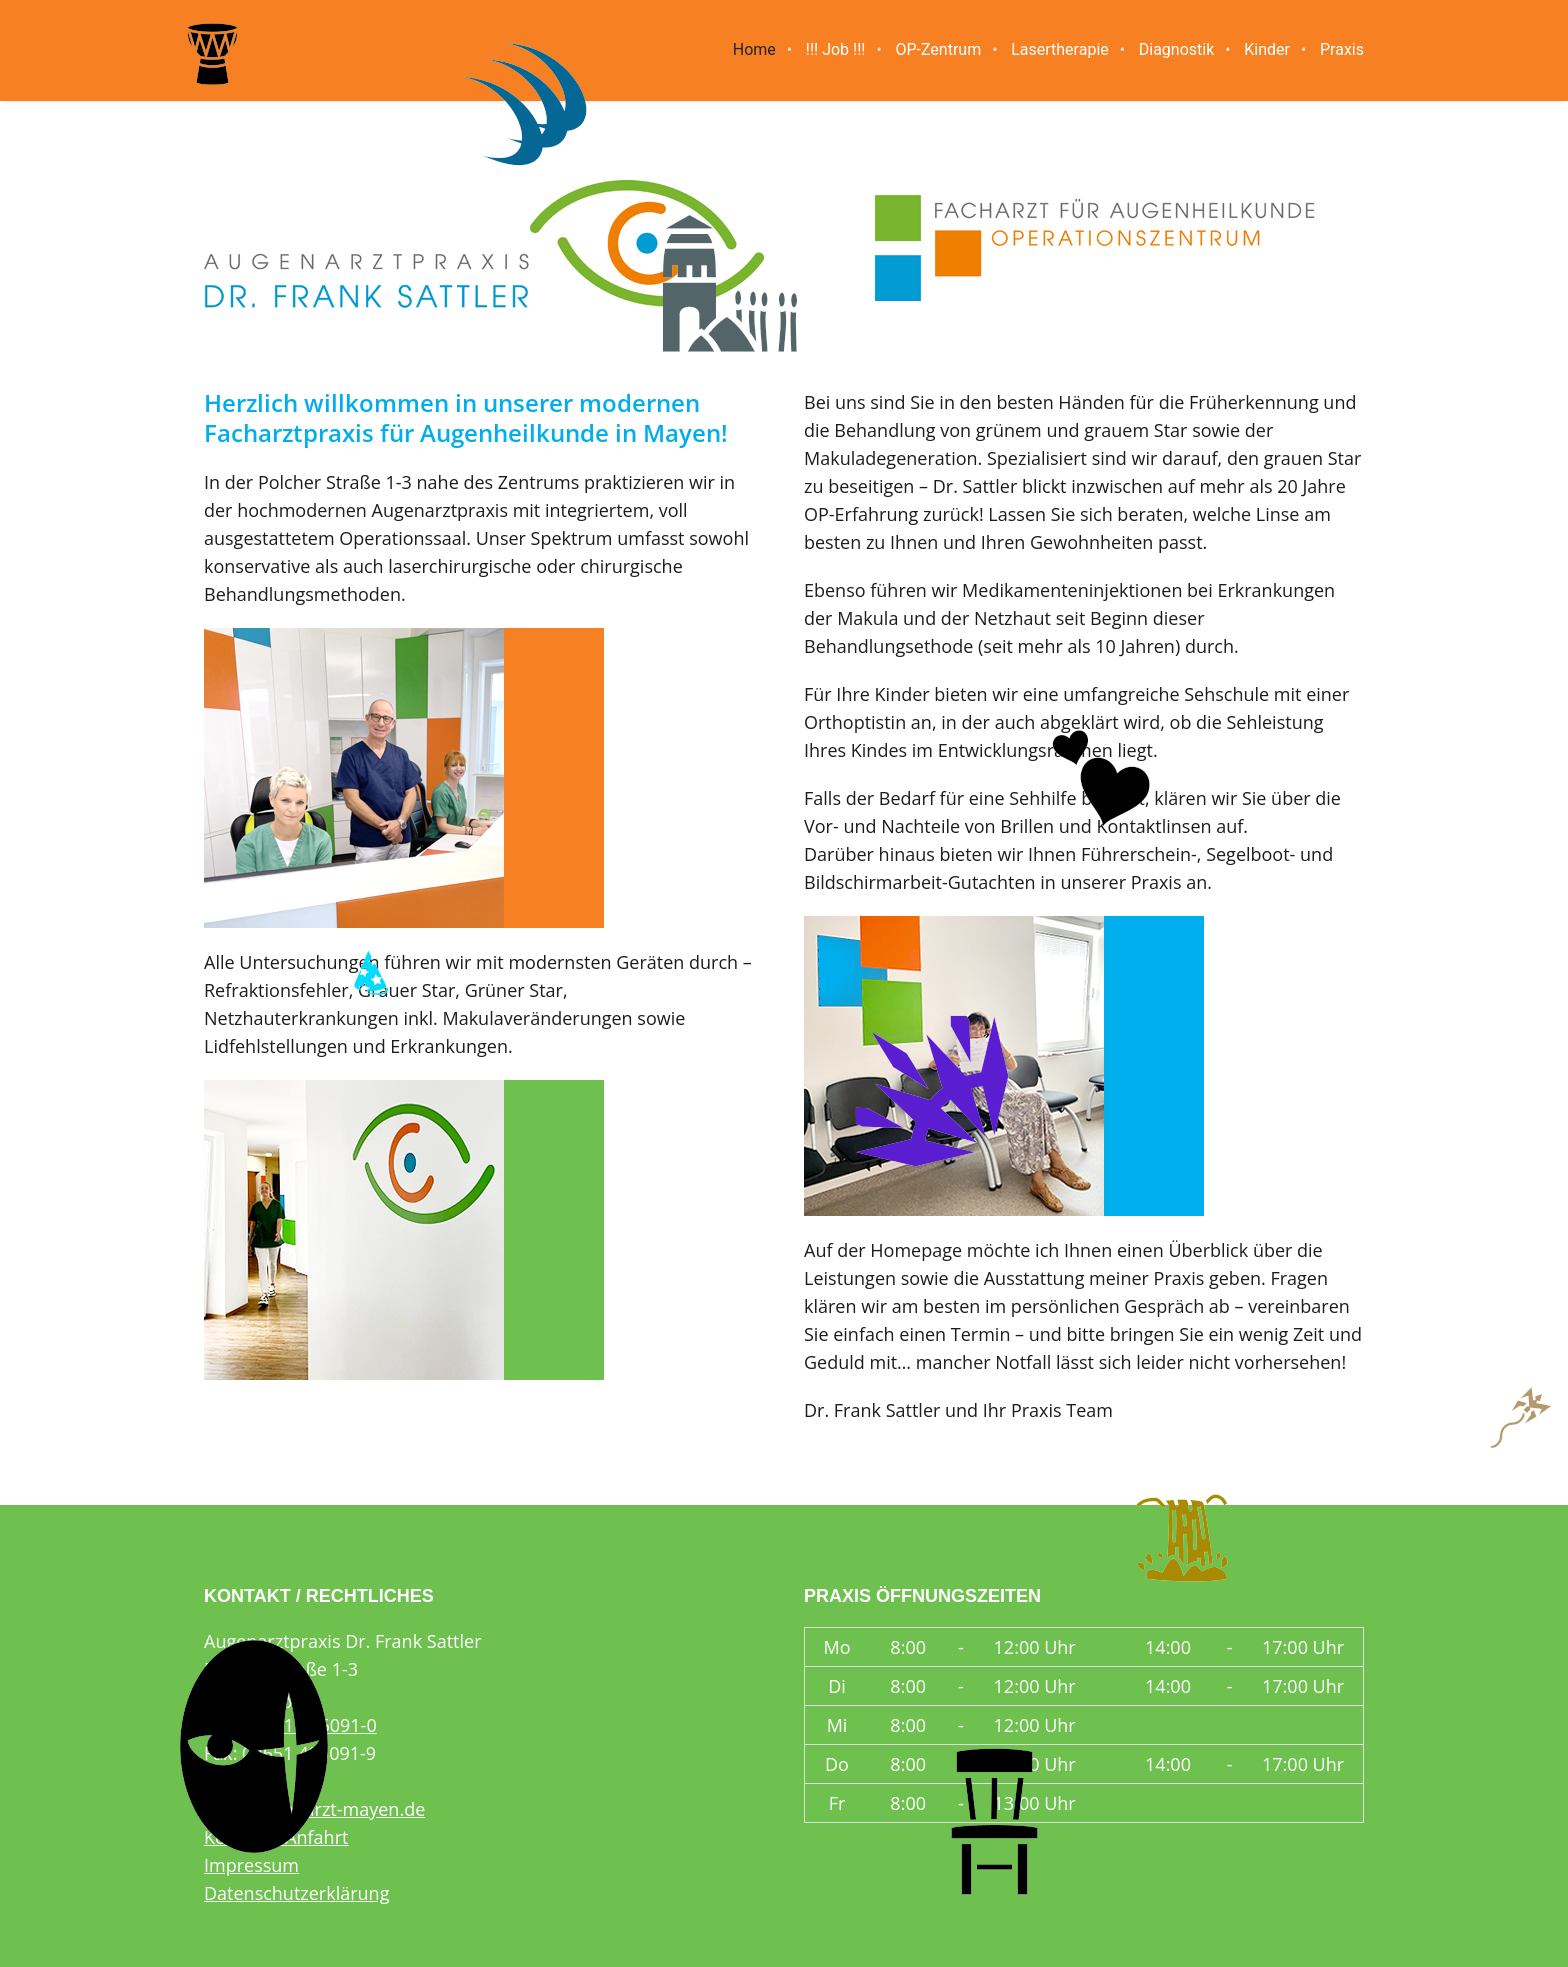 This screenshot has height=1967, width=1568. Describe the element at coordinates (254, 1745) in the screenshot. I see `select a cyclops or one-eyed character` at that location.